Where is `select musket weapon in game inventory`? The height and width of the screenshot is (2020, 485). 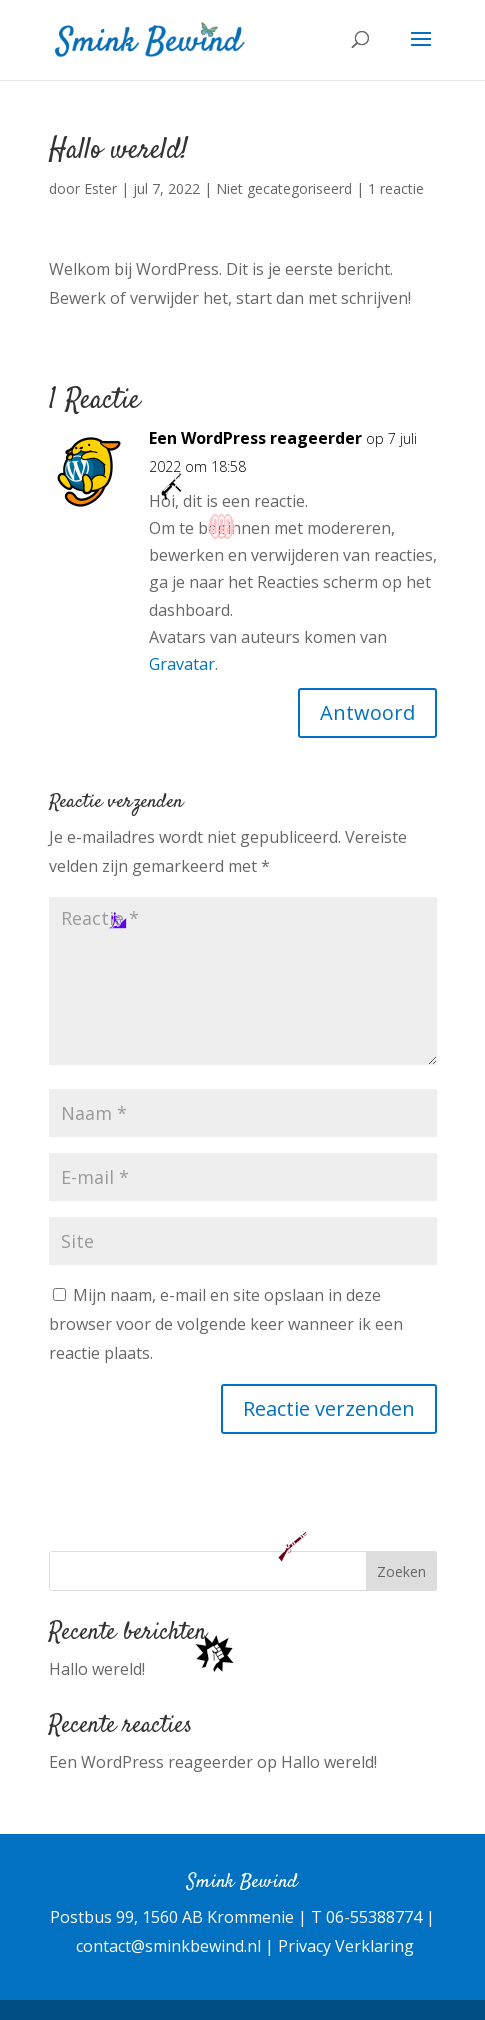
select musket weapon in game inventory is located at coordinates (292, 1546).